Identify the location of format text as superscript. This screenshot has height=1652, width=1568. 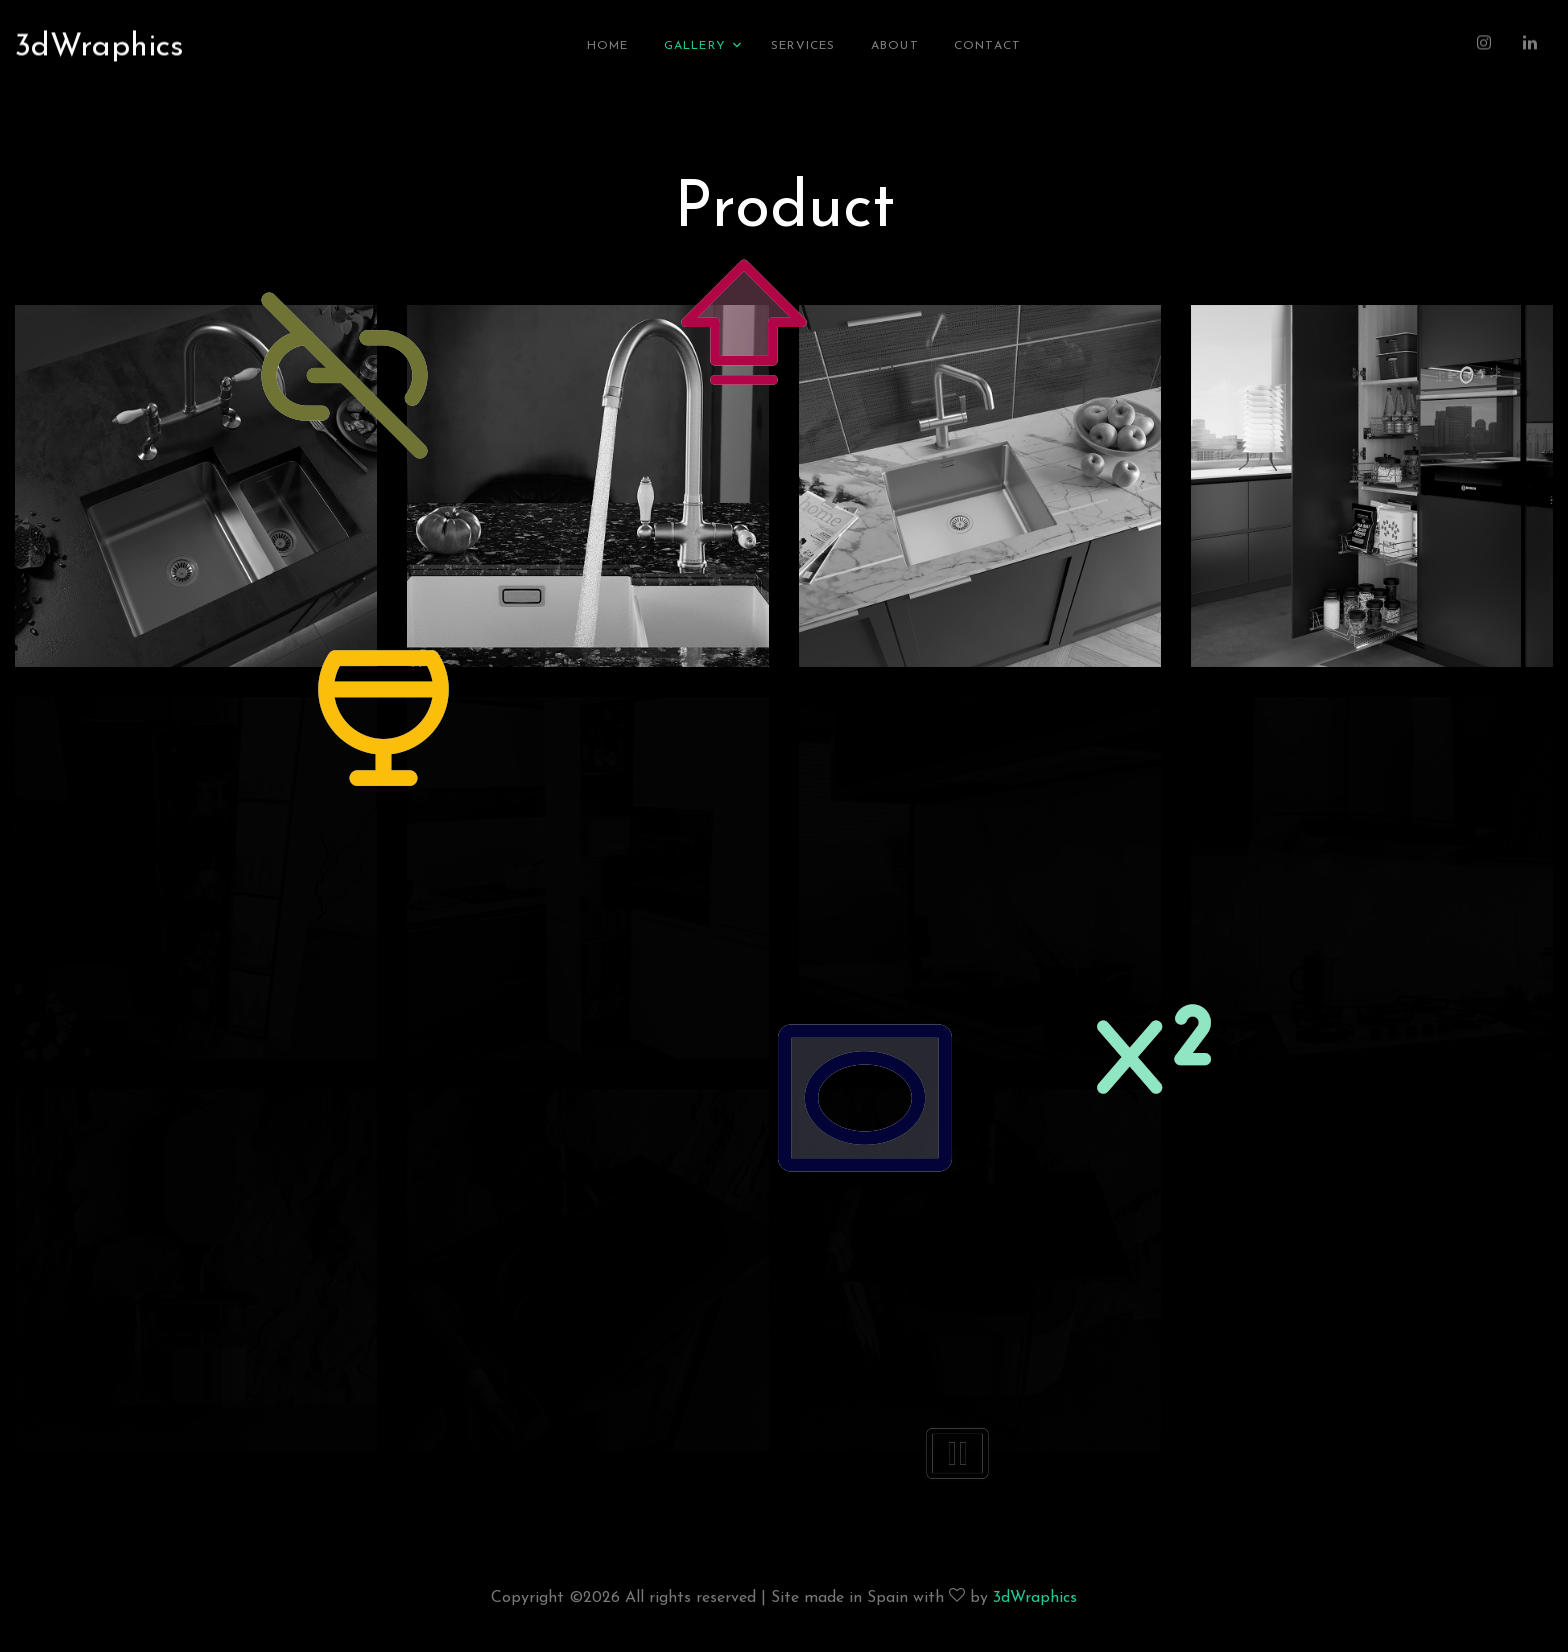
(1148, 1051).